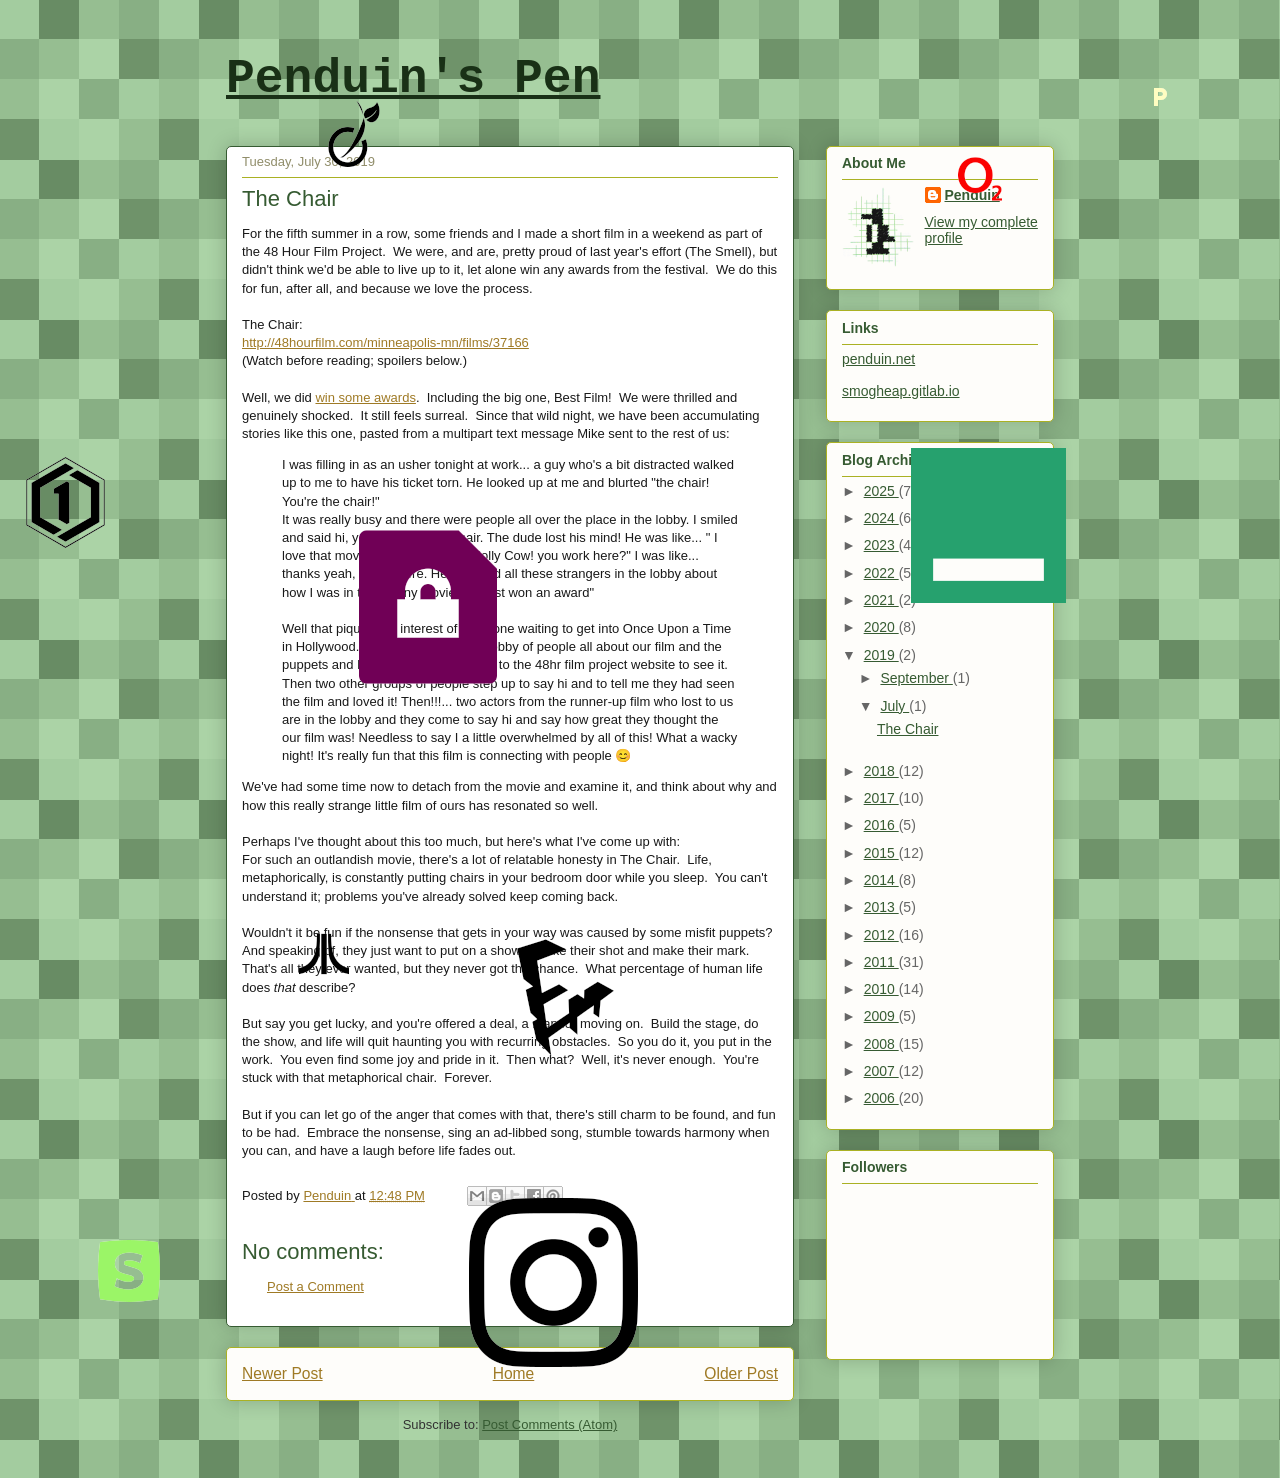  What do you see at coordinates (565, 997) in the screenshot?
I see `linode cloud hosting service logo` at bounding box center [565, 997].